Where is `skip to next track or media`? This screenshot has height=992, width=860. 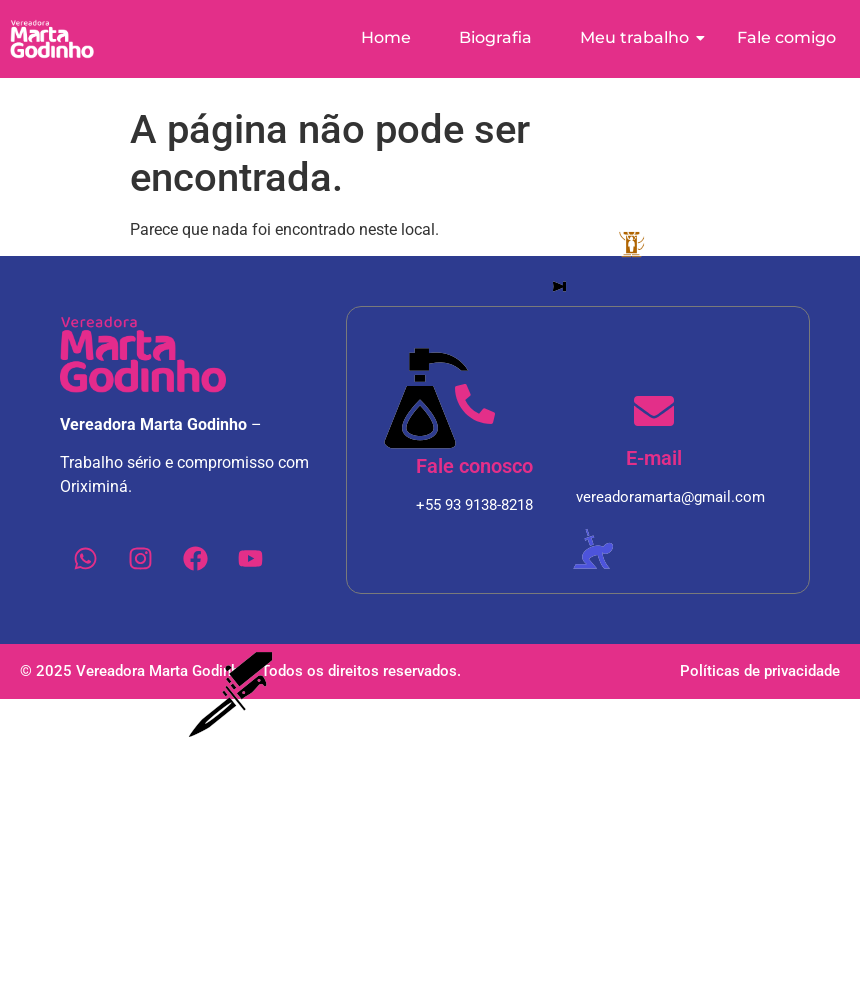 skip to next track or media is located at coordinates (559, 286).